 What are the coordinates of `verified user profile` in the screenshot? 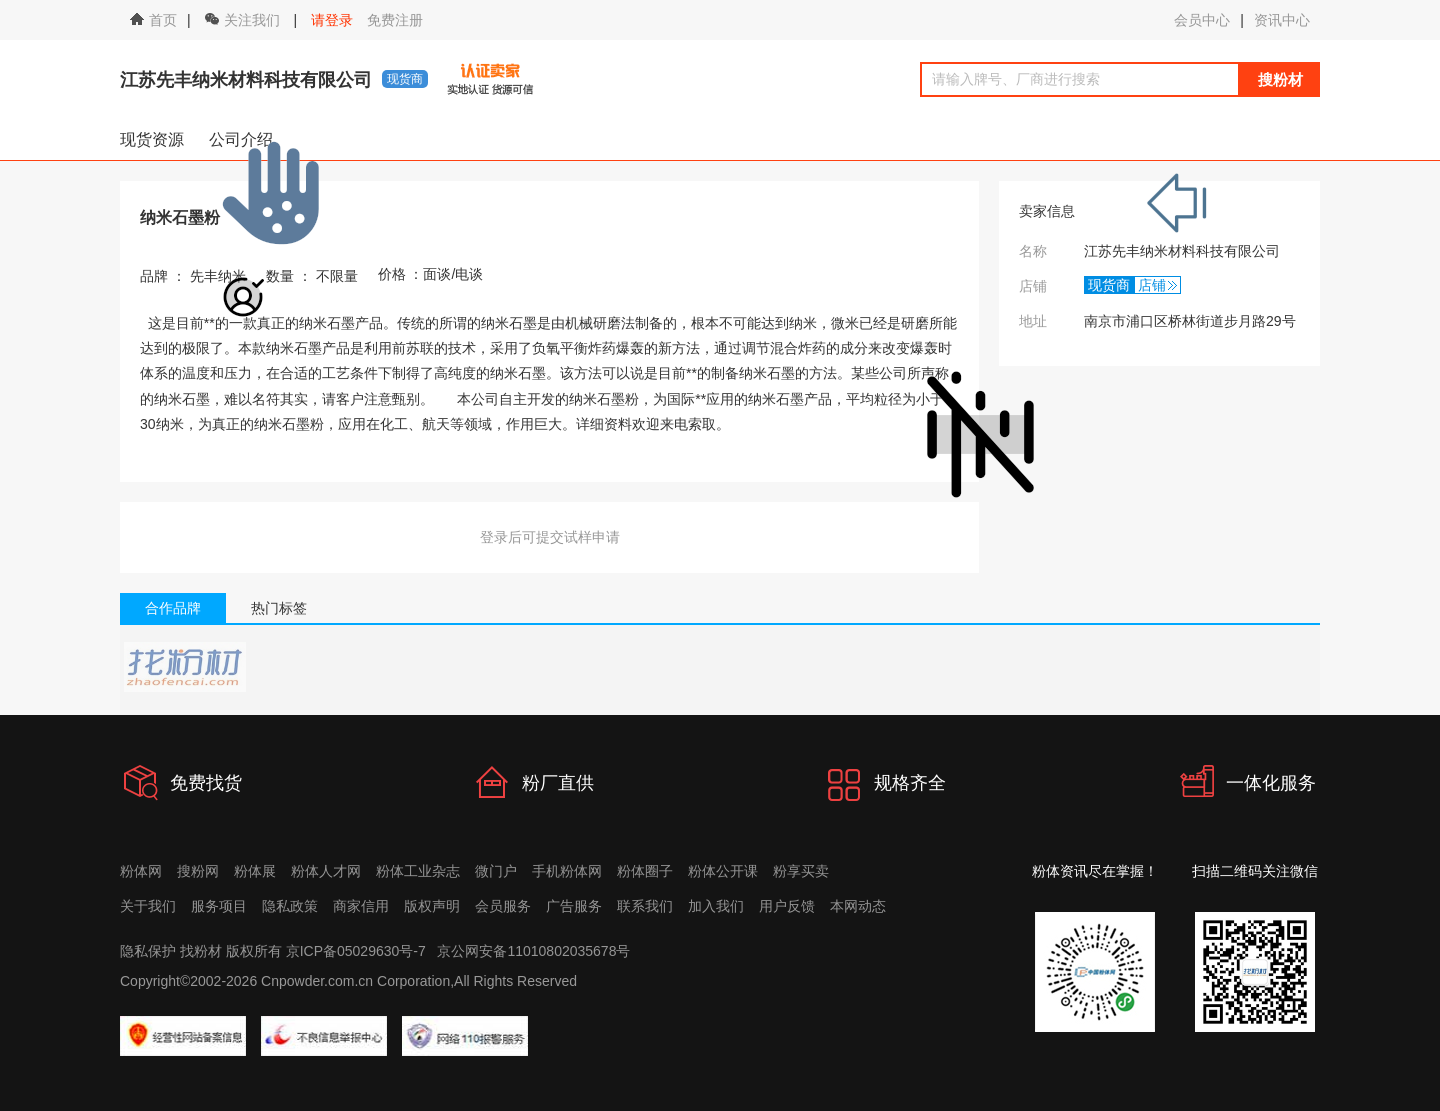 It's located at (243, 297).